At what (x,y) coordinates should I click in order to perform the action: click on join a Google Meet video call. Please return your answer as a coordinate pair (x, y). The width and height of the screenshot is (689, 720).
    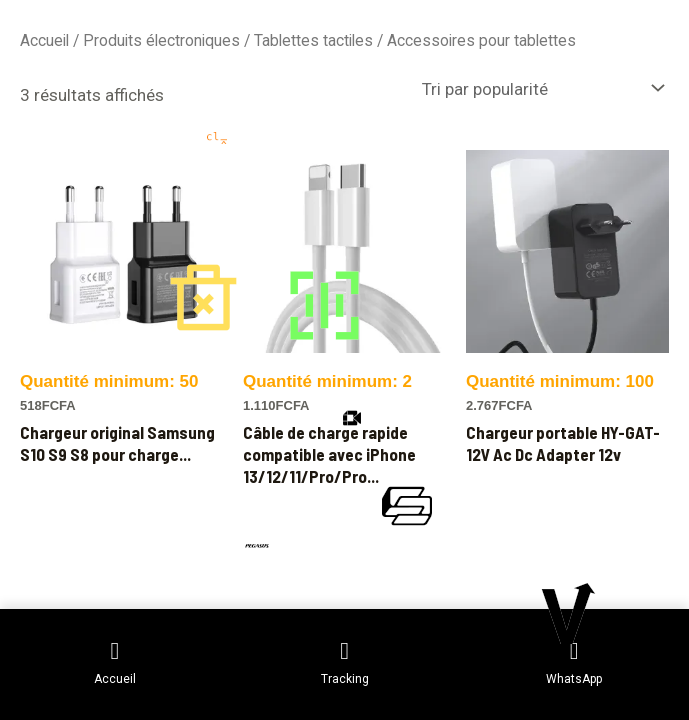
    Looking at the image, I should click on (352, 418).